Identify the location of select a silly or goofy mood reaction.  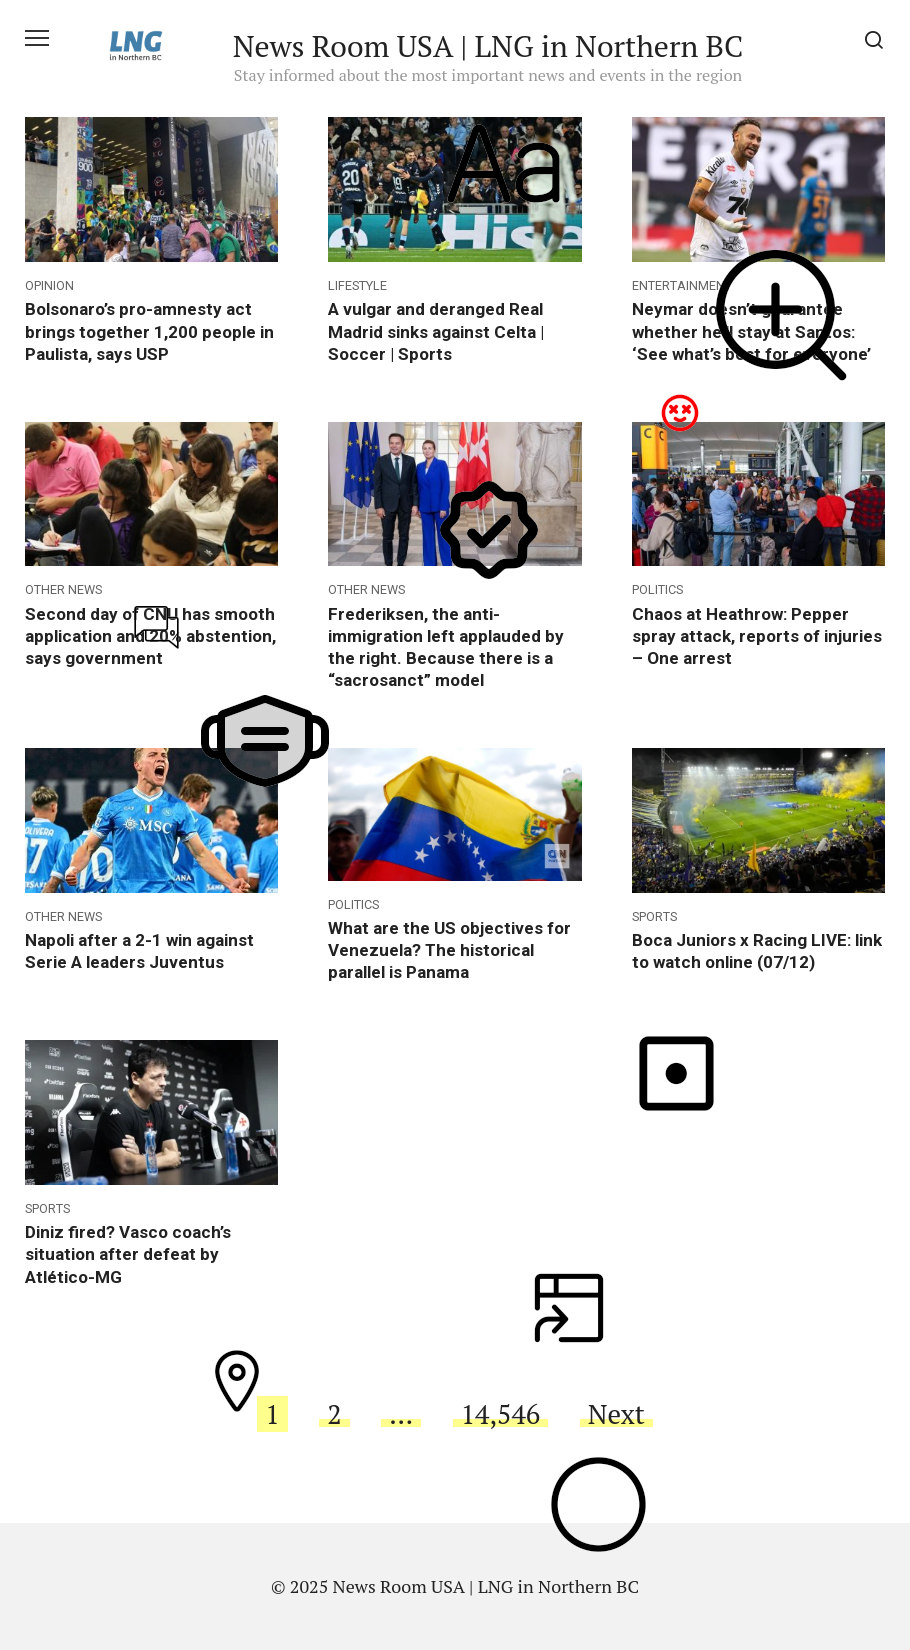
(680, 413).